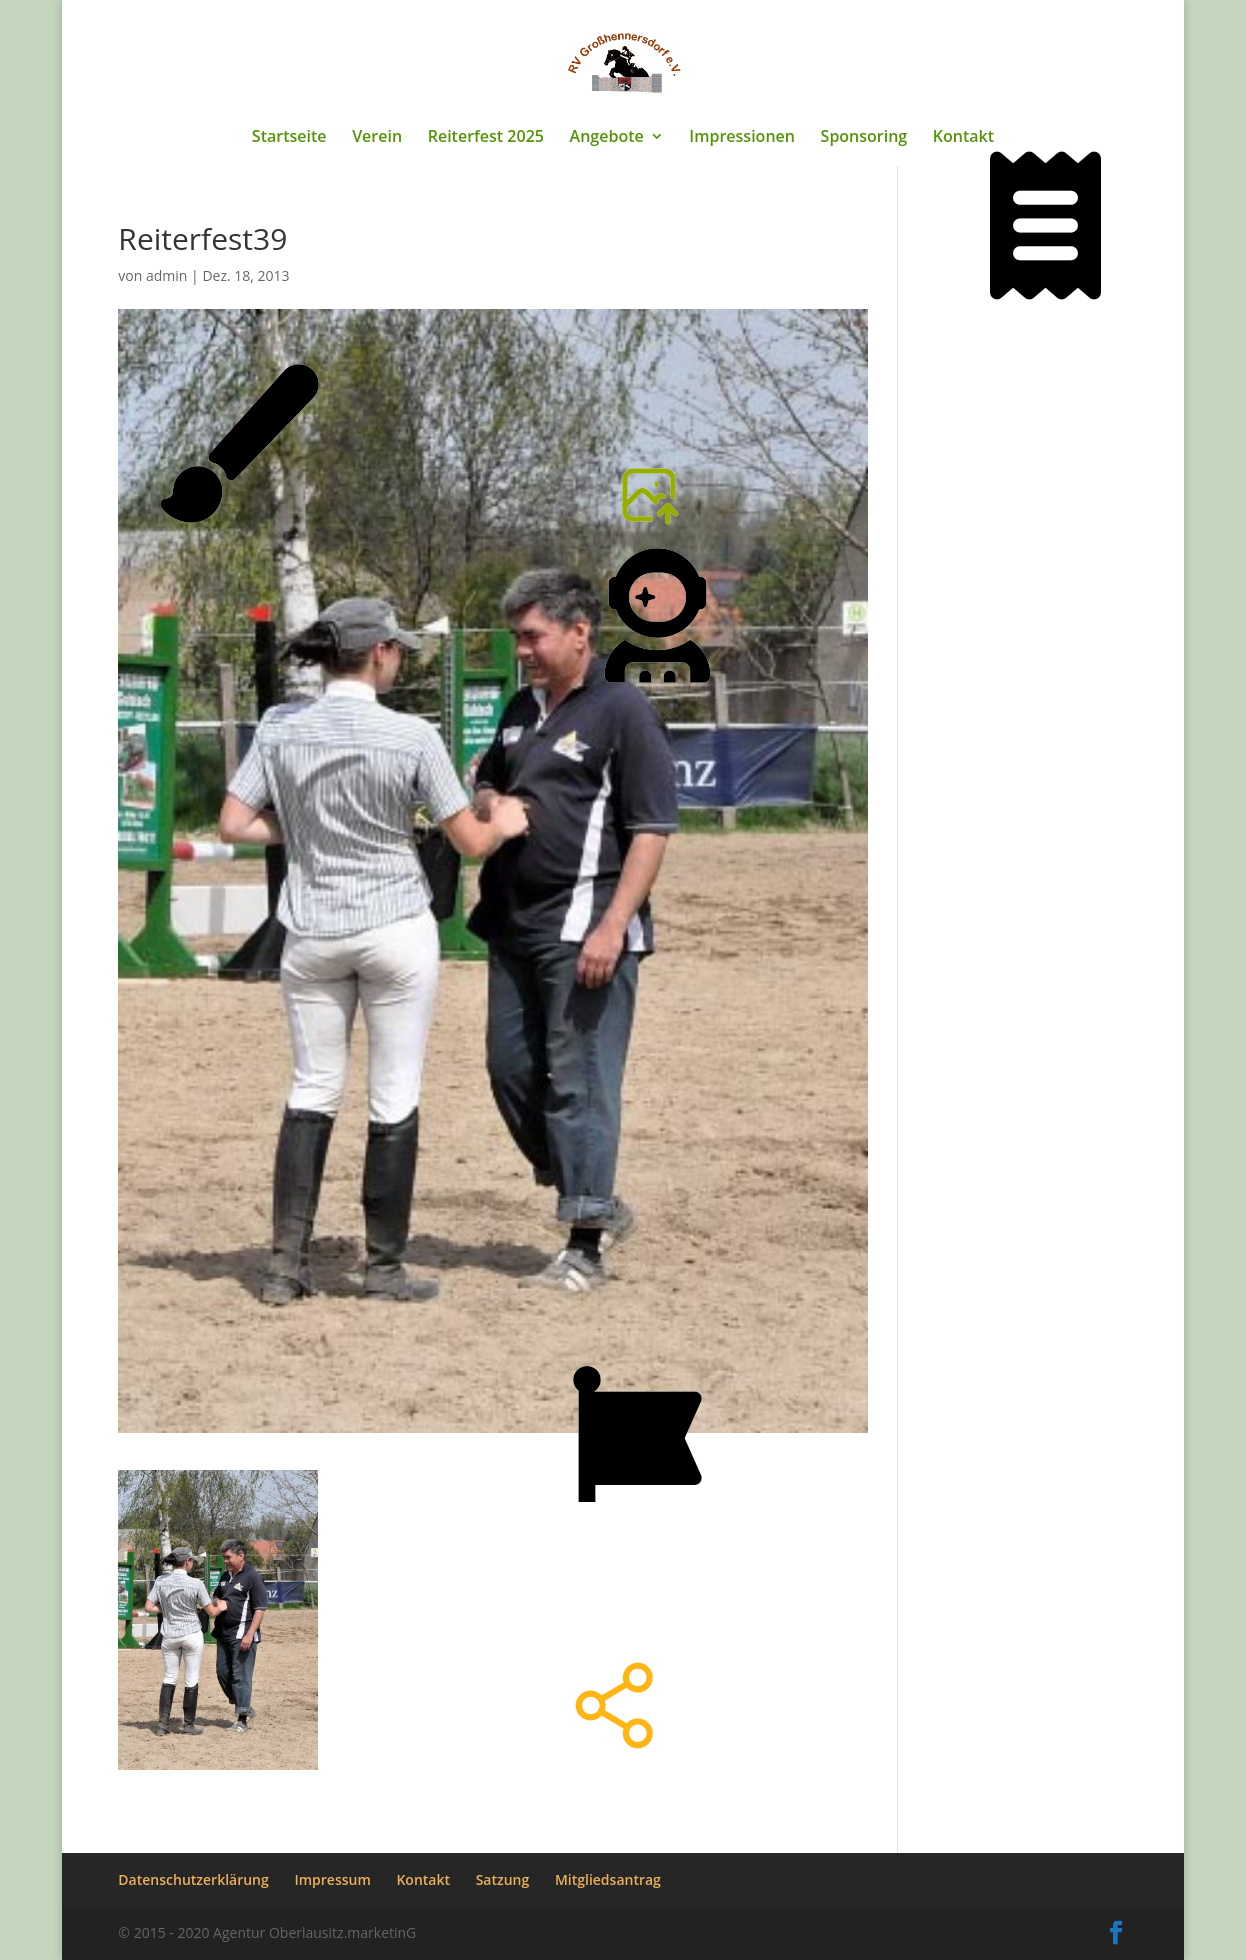  Describe the element at coordinates (657, 617) in the screenshot. I see `view astronaut or space-themed user profile` at that location.